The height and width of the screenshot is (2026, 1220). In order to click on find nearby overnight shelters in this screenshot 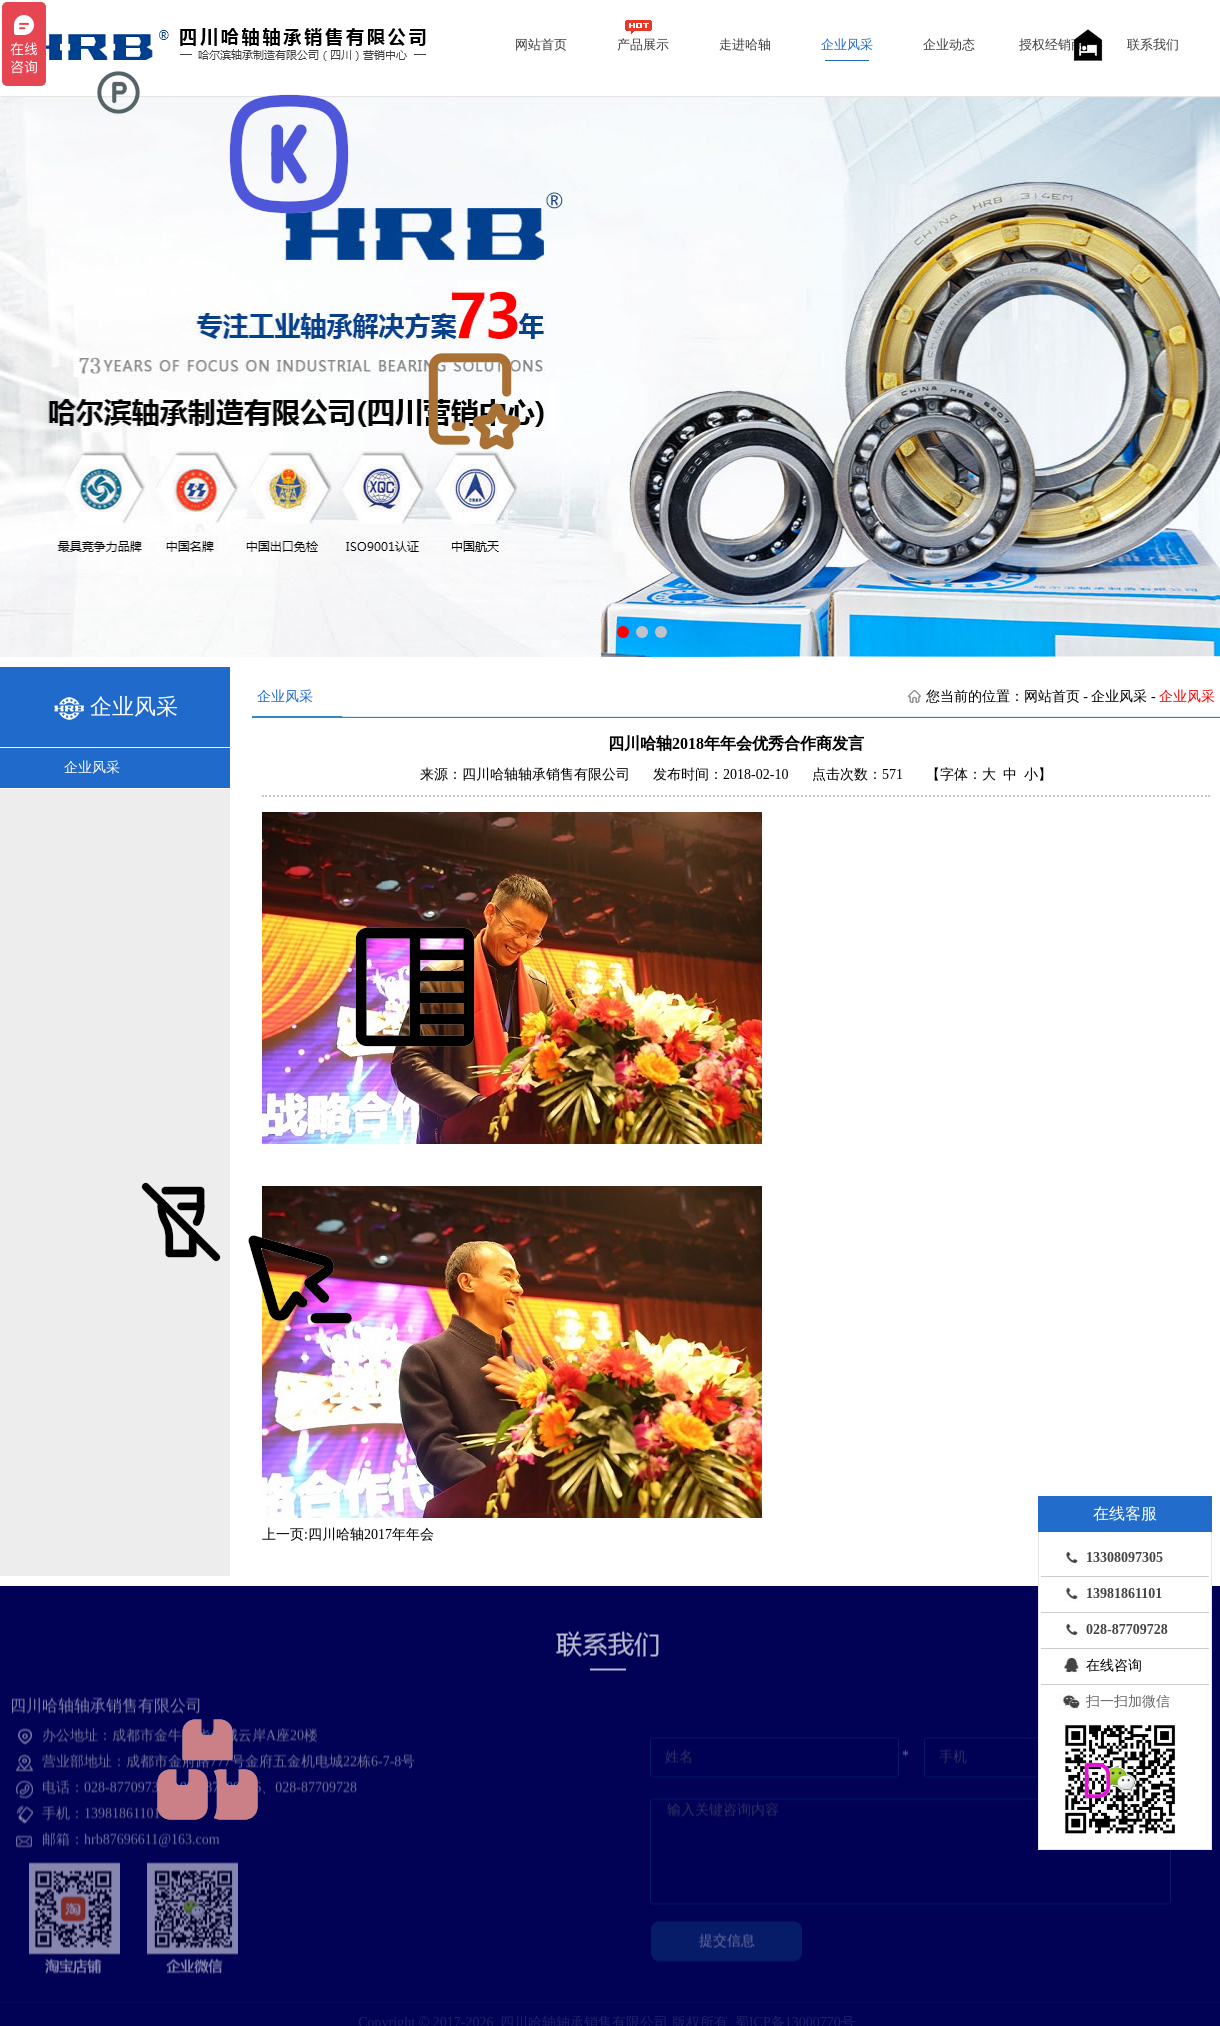, I will do `click(1088, 45)`.